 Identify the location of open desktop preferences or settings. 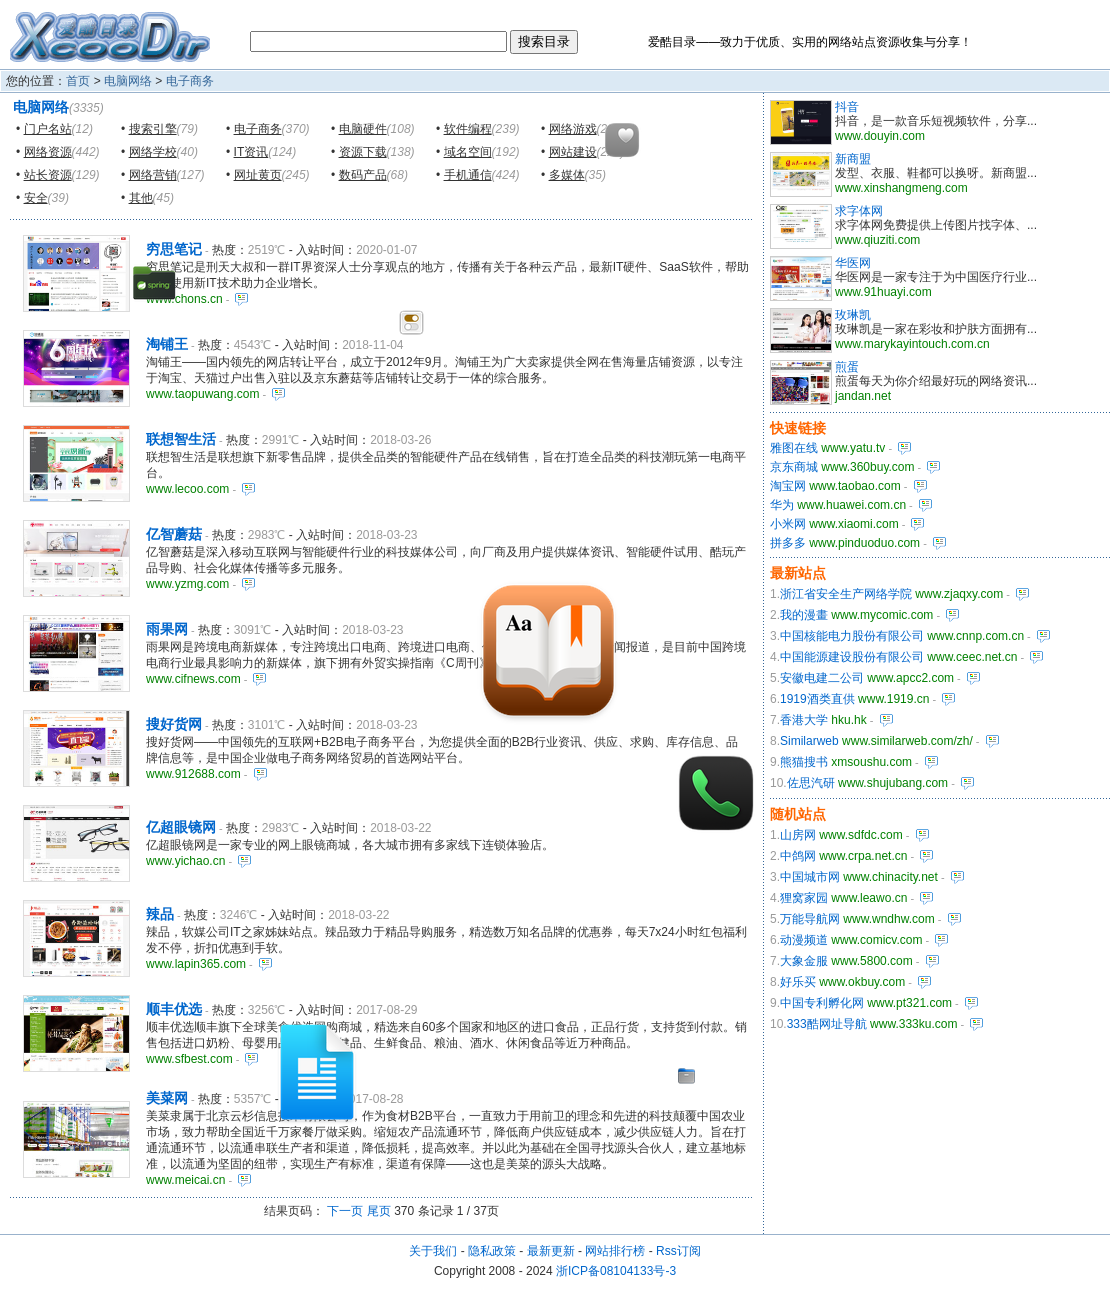
(411, 322).